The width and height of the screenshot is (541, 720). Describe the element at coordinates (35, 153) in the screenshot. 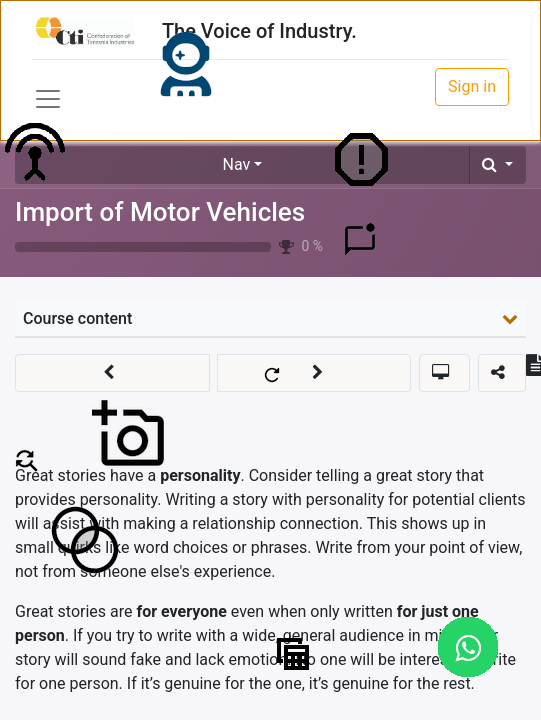

I see `access antenna or broadcast settings` at that location.